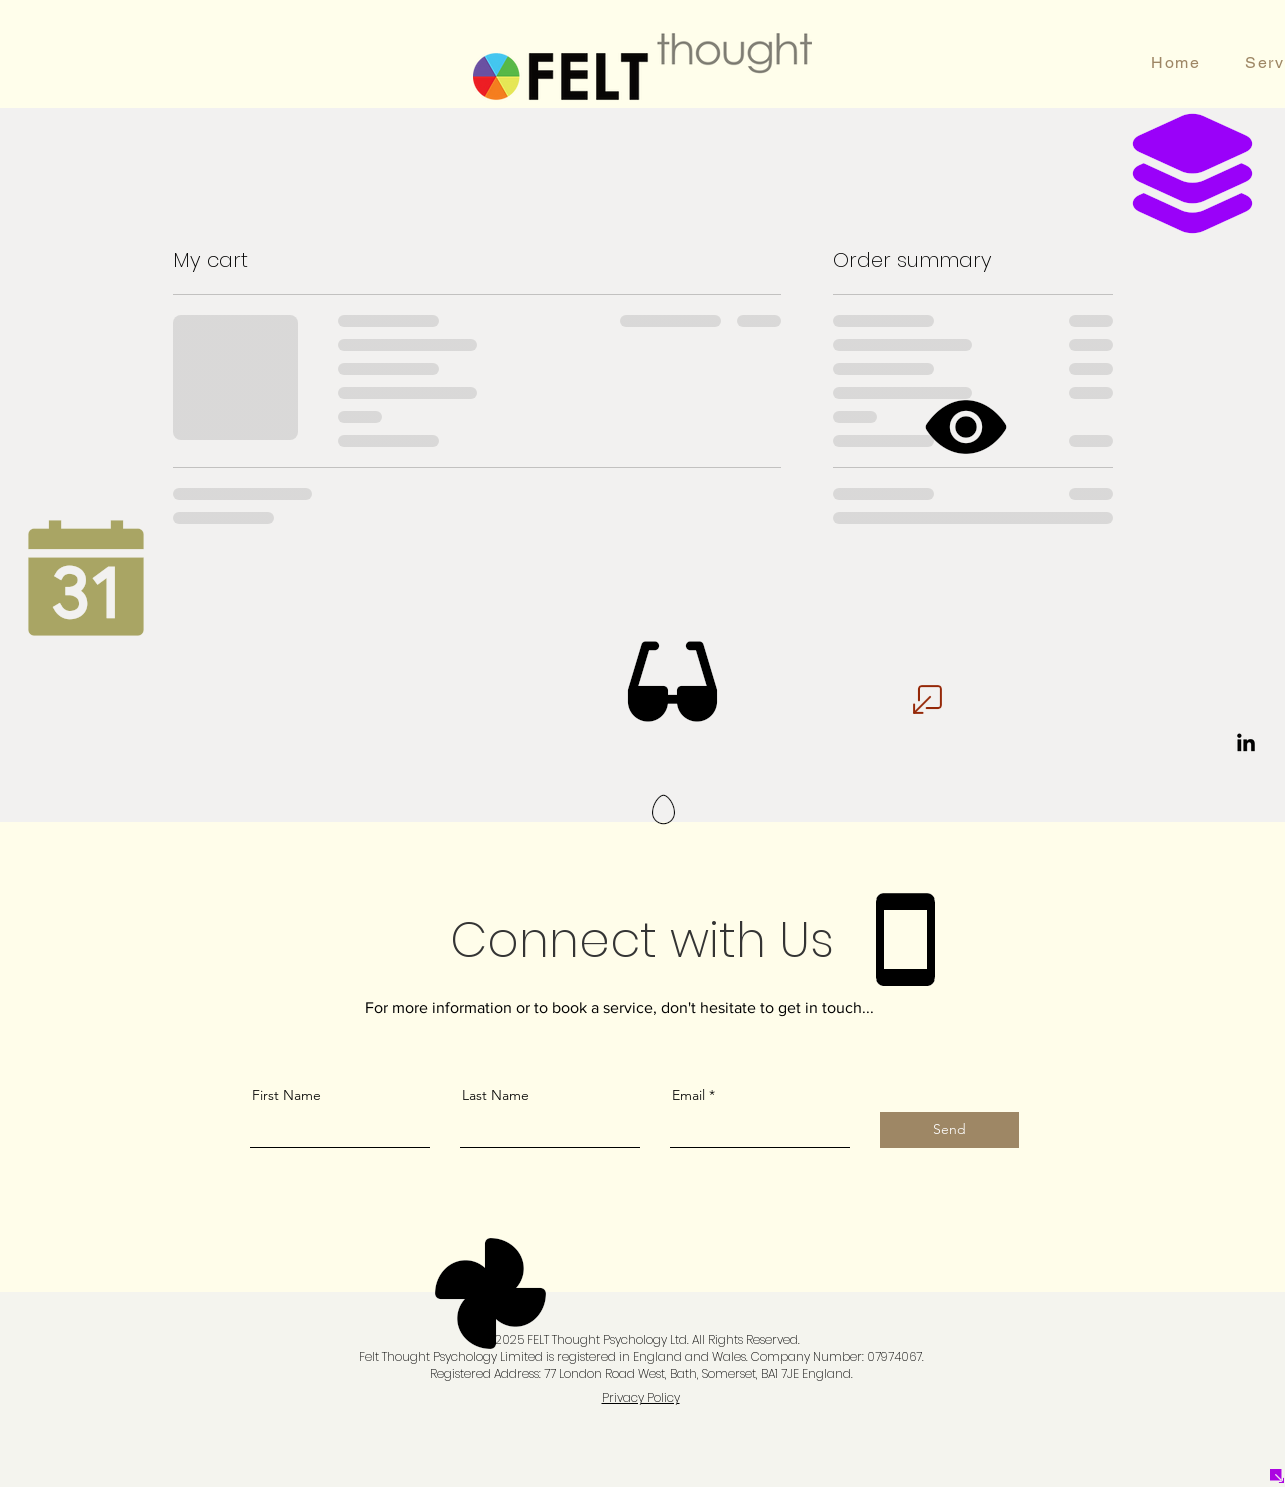 This screenshot has width=1285, height=1487. Describe the element at coordinates (86, 578) in the screenshot. I see `view calendar or schedule` at that location.